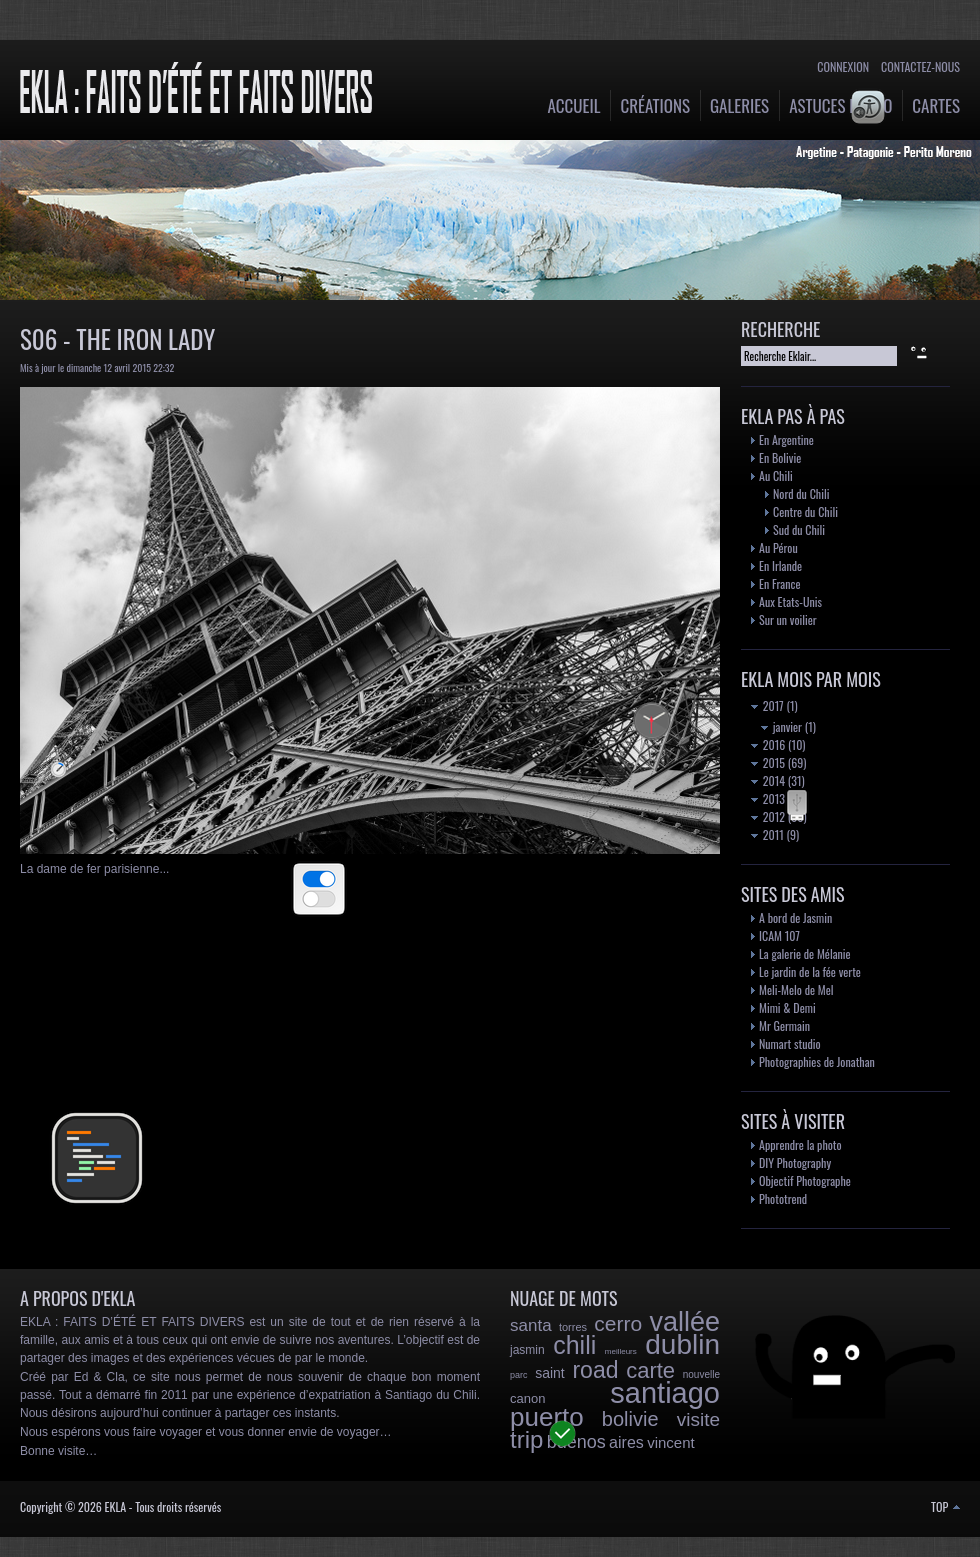  I want to click on removable USB storage device, so click(797, 805).